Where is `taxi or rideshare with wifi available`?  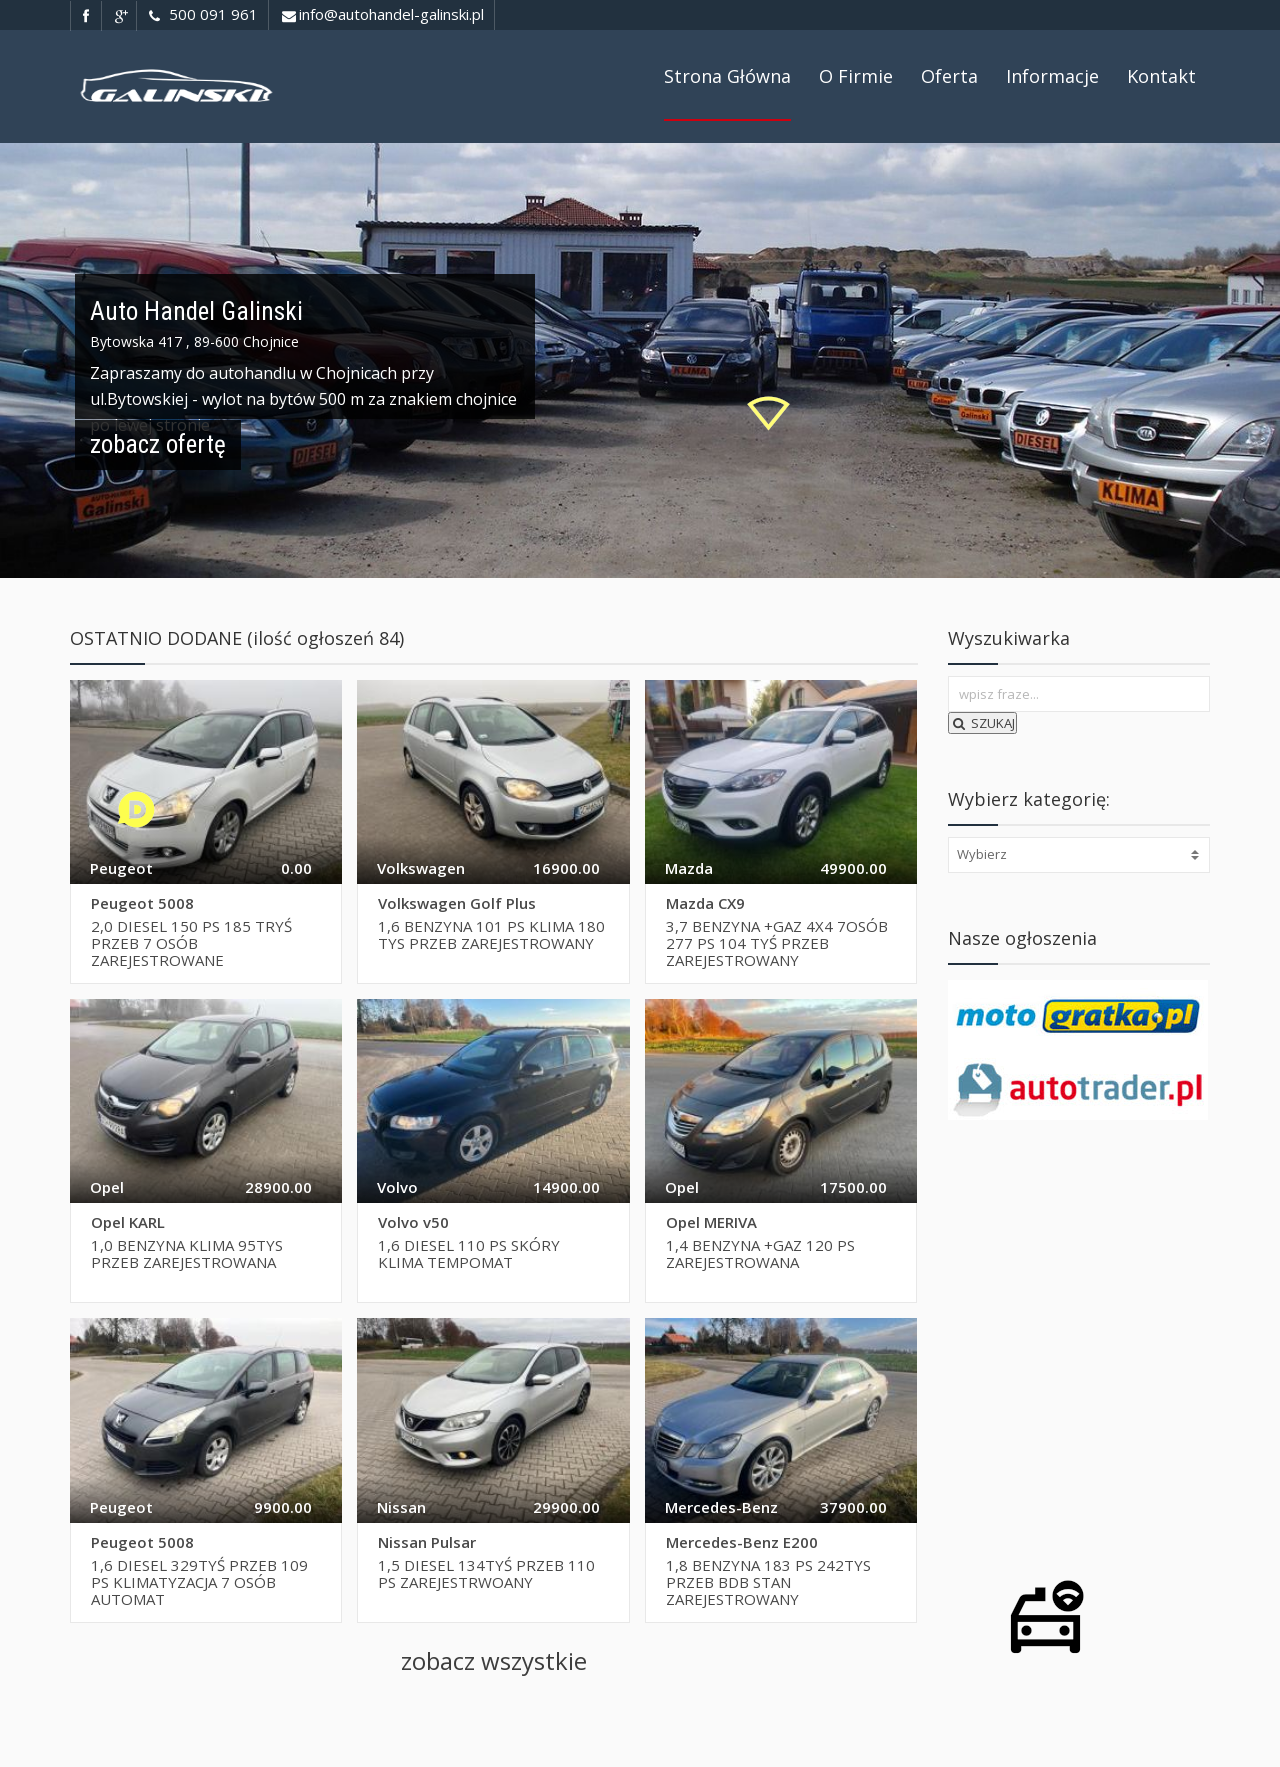
taxi or rideshare with wifi available is located at coordinates (1045, 1618).